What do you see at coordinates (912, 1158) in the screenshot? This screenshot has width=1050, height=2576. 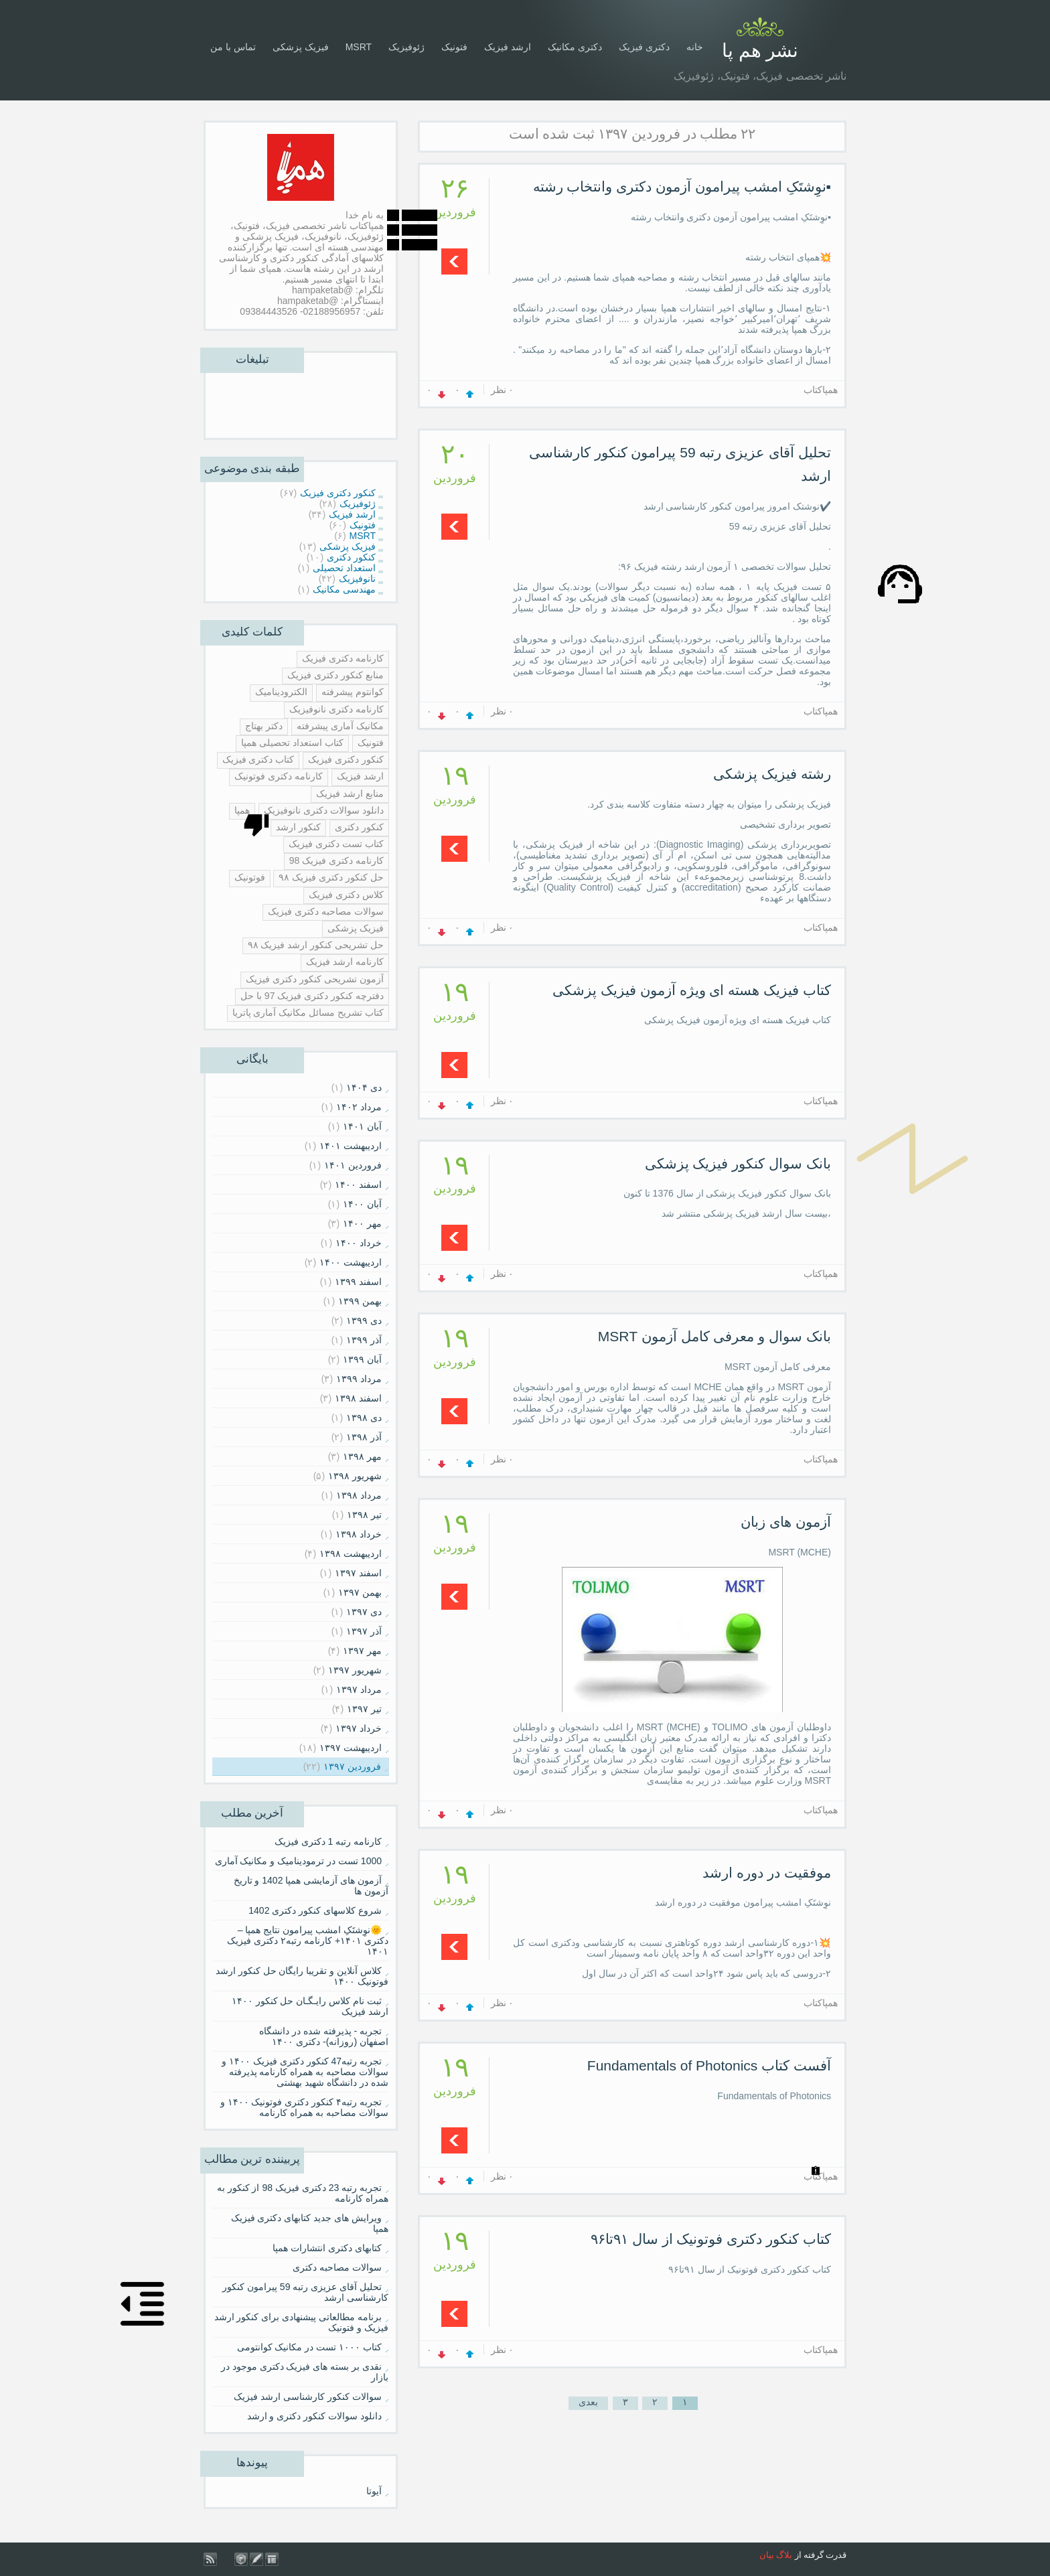 I see `select sawtooth waveform in audio synthesizer` at bounding box center [912, 1158].